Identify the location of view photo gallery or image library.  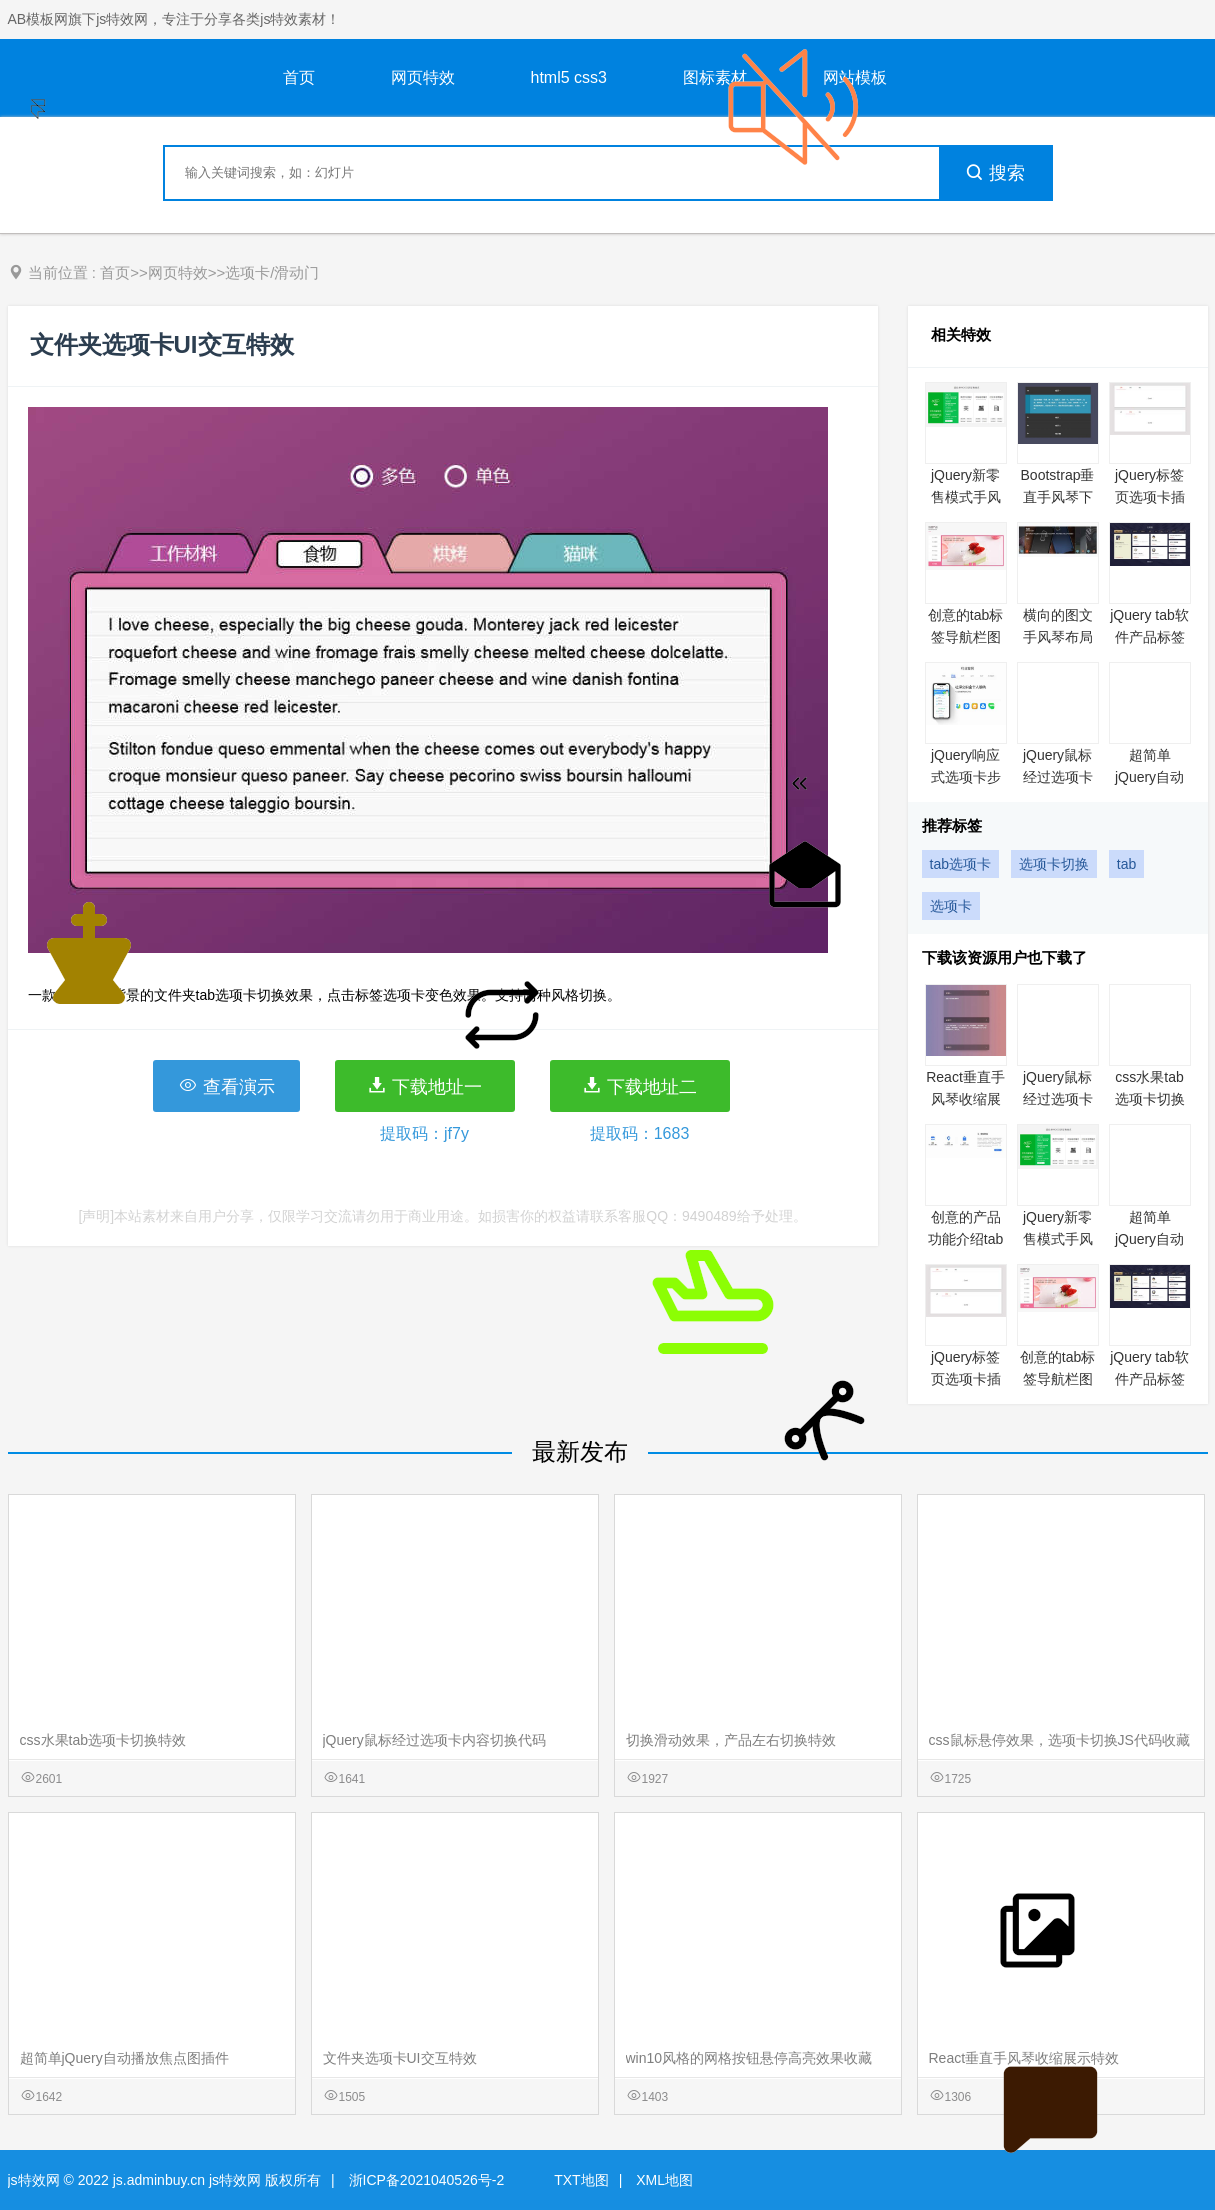
(1037, 1930).